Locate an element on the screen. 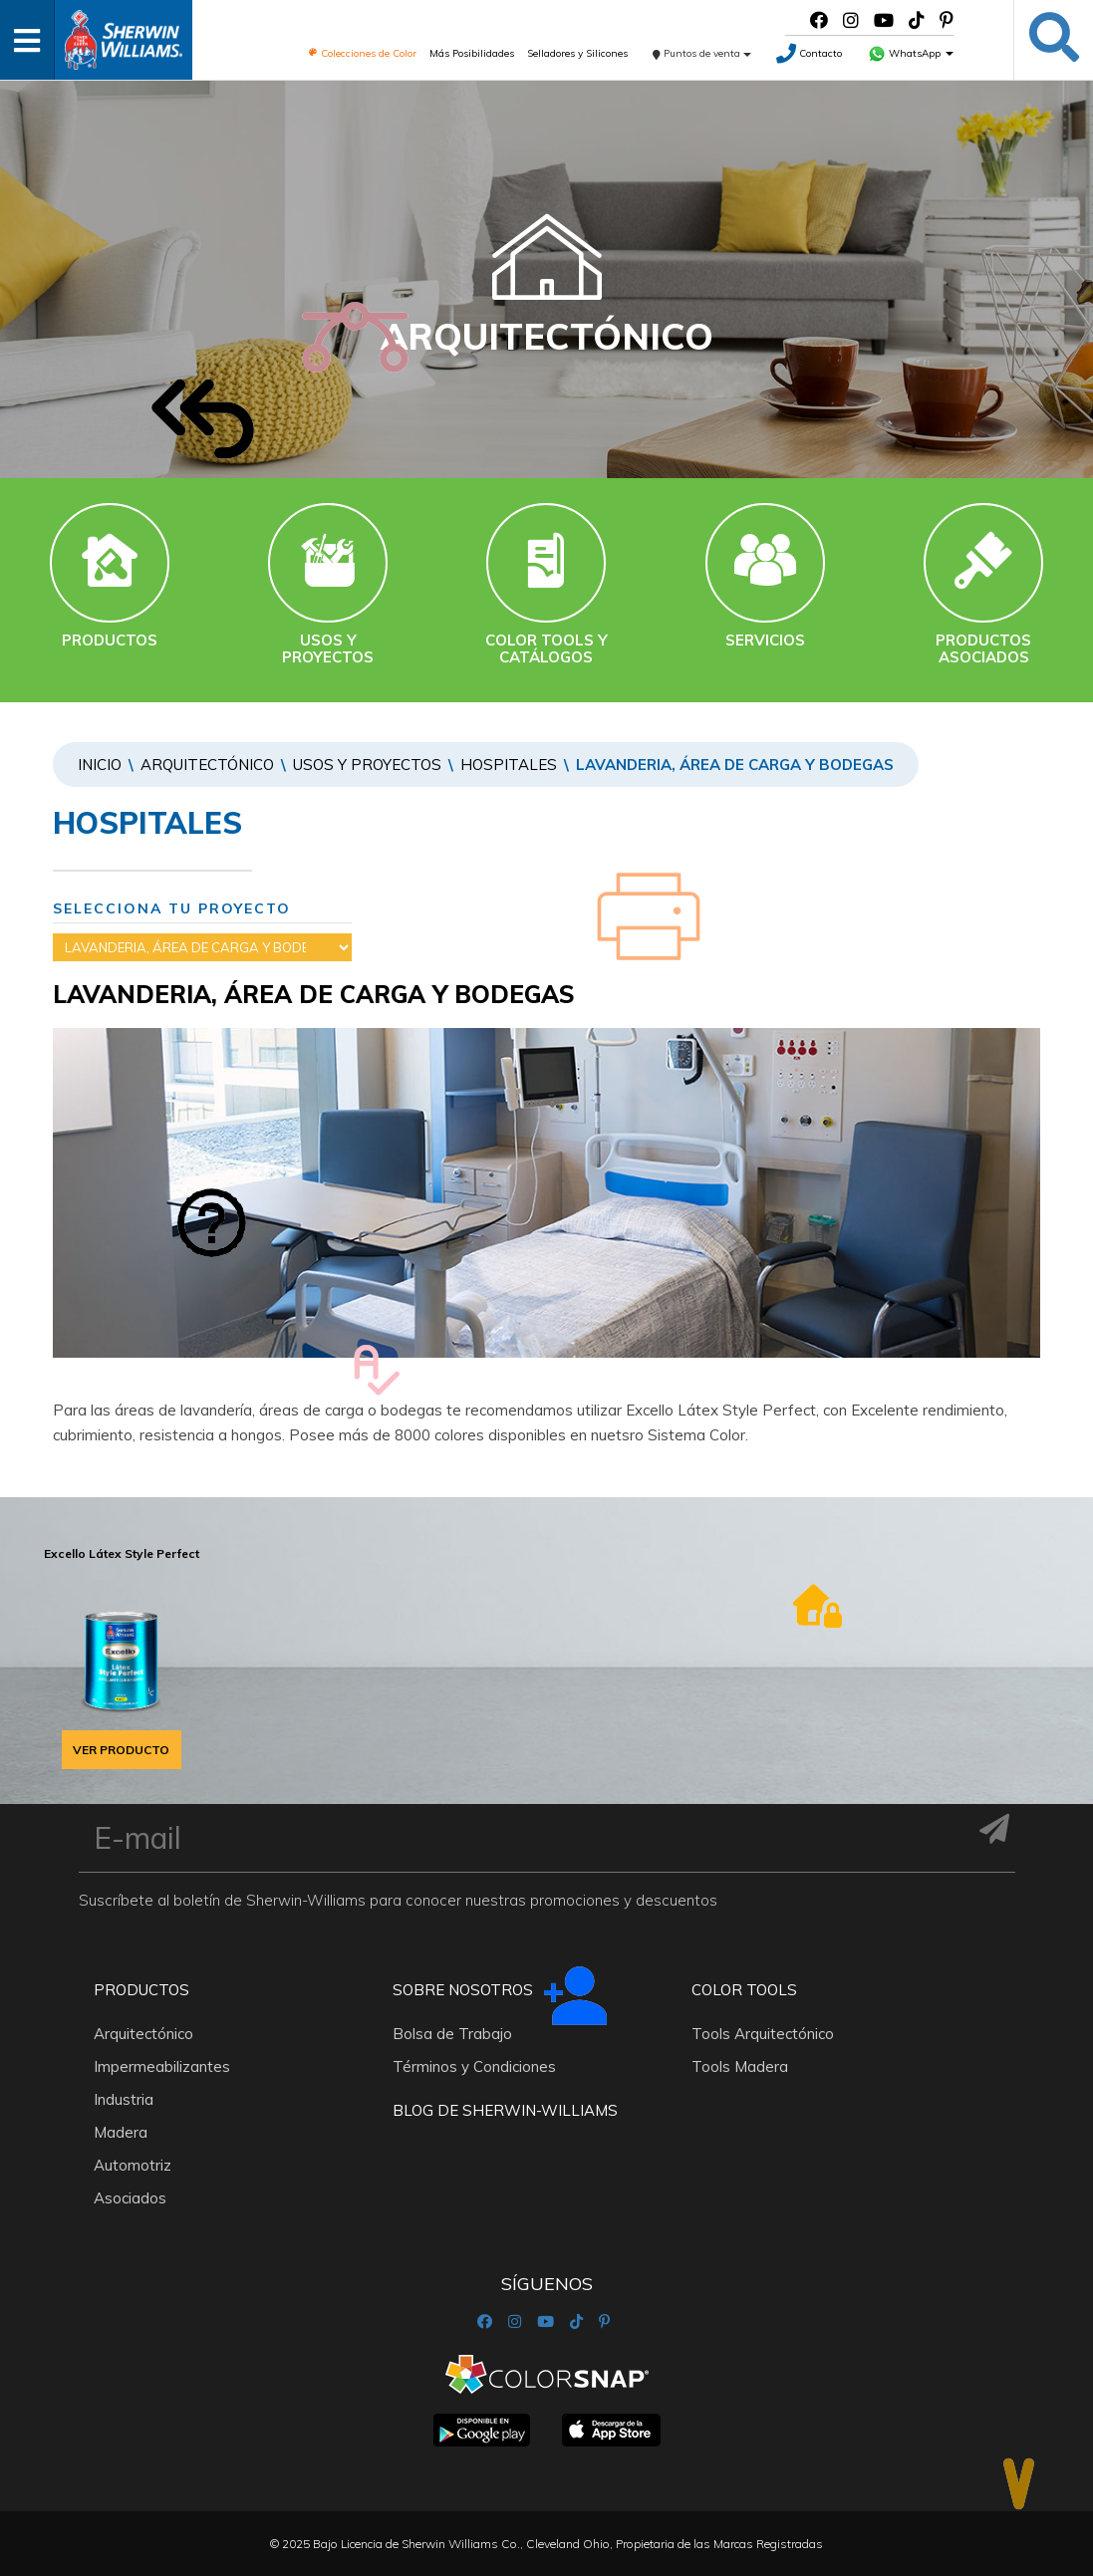 The width and height of the screenshot is (1093, 2576). enable spellcheck for text input is located at coordinates (376, 1369).